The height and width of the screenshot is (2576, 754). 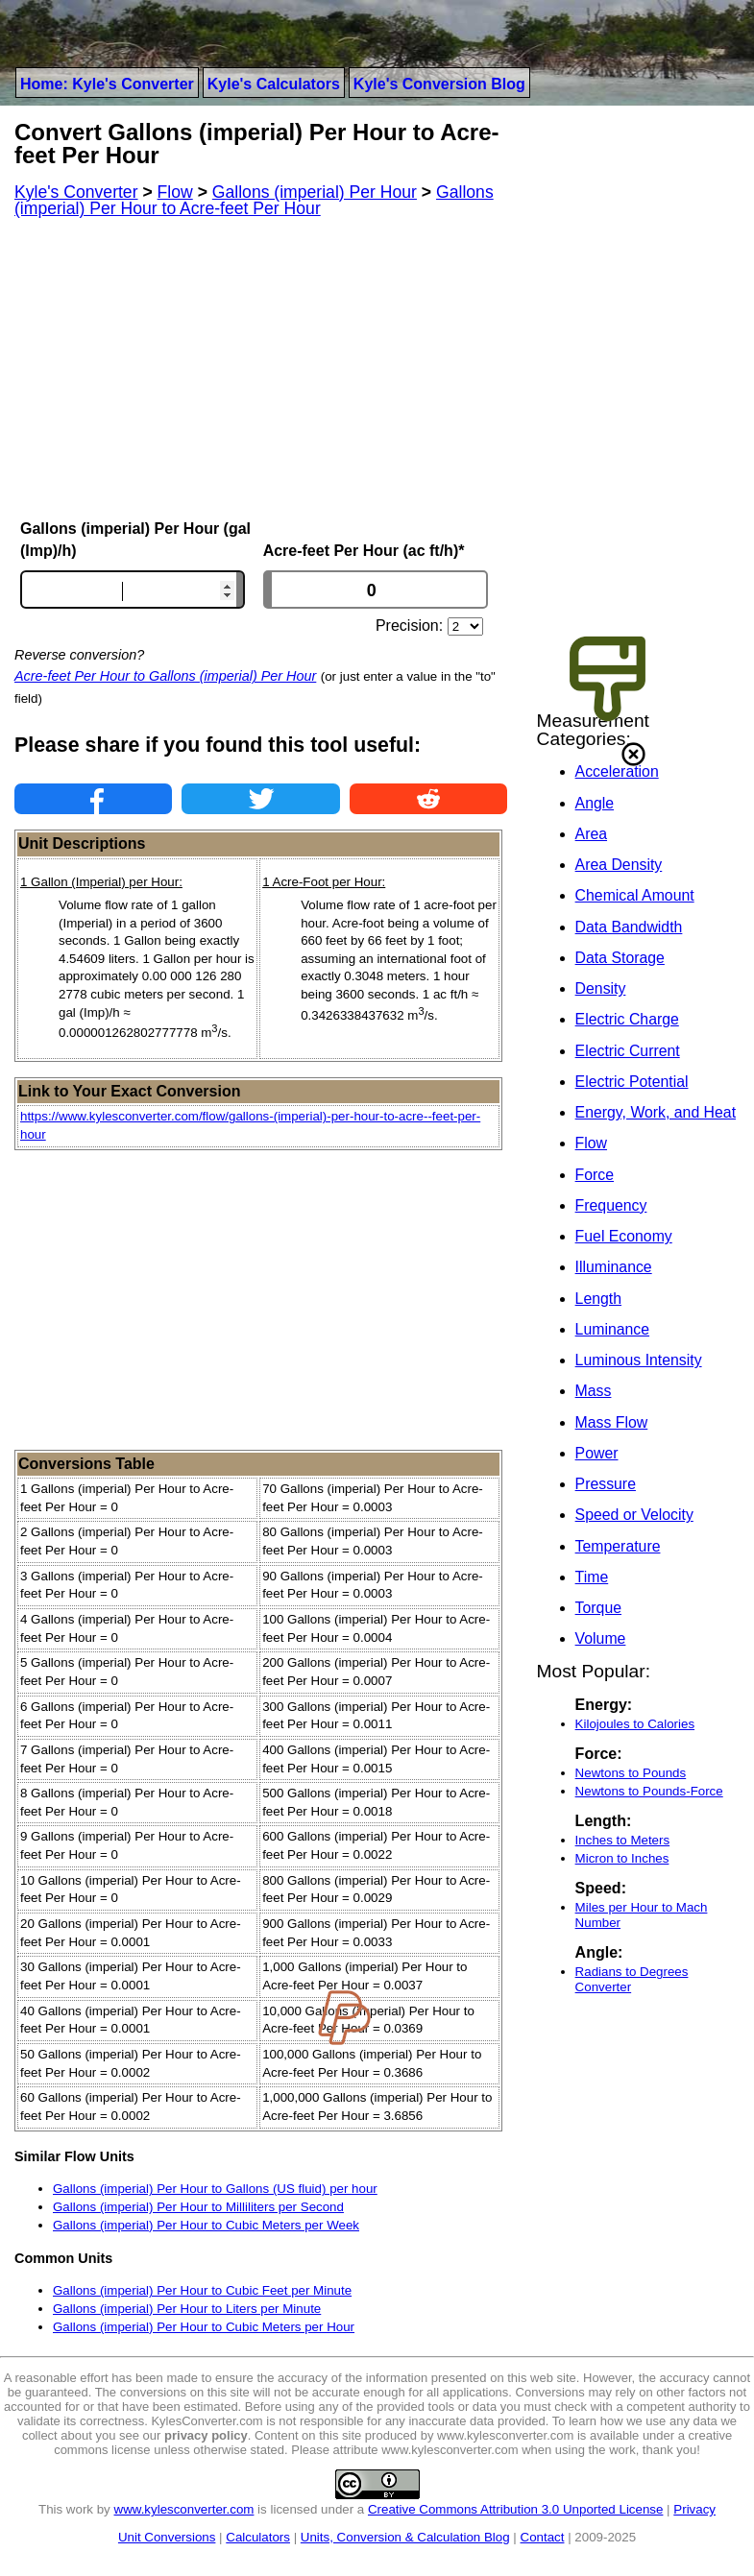 What do you see at coordinates (607, 677) in the screenshot?
I see `access painting or drawing tools` at bounding box center [607, 677].